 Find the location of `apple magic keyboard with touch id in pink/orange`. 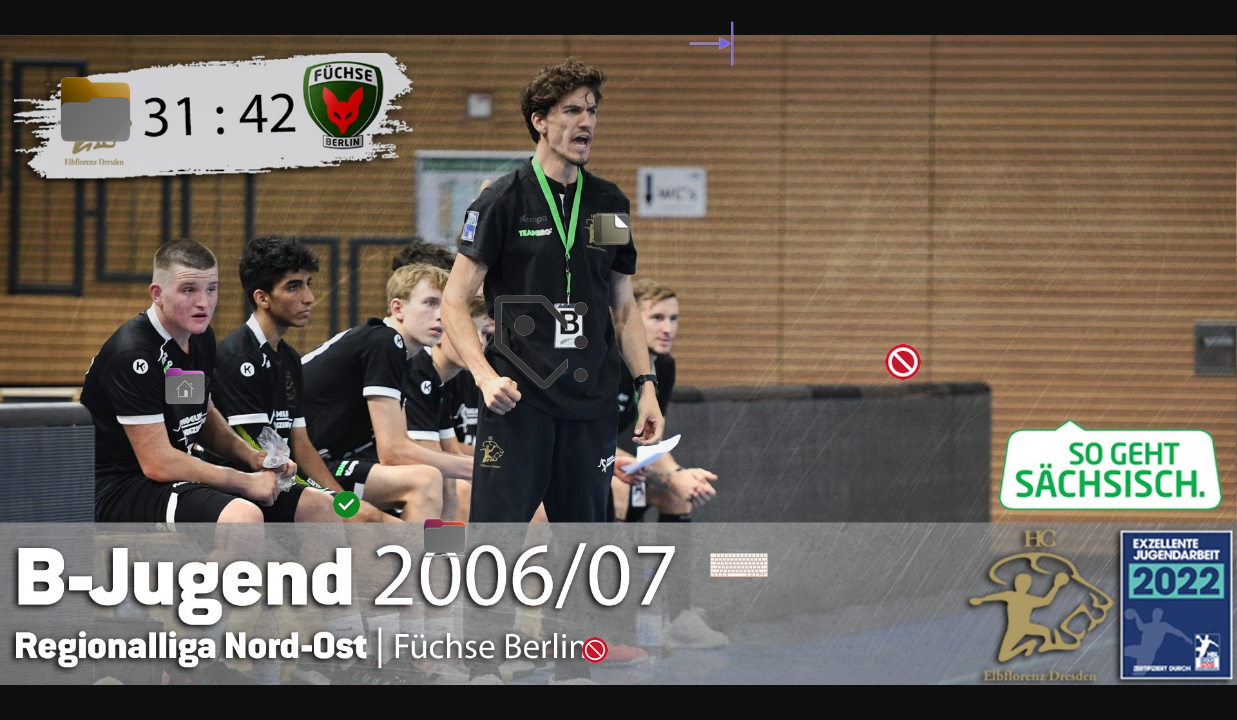

apple magic keyboard with touch id in pink/orange is located at coordinates (739, 565).